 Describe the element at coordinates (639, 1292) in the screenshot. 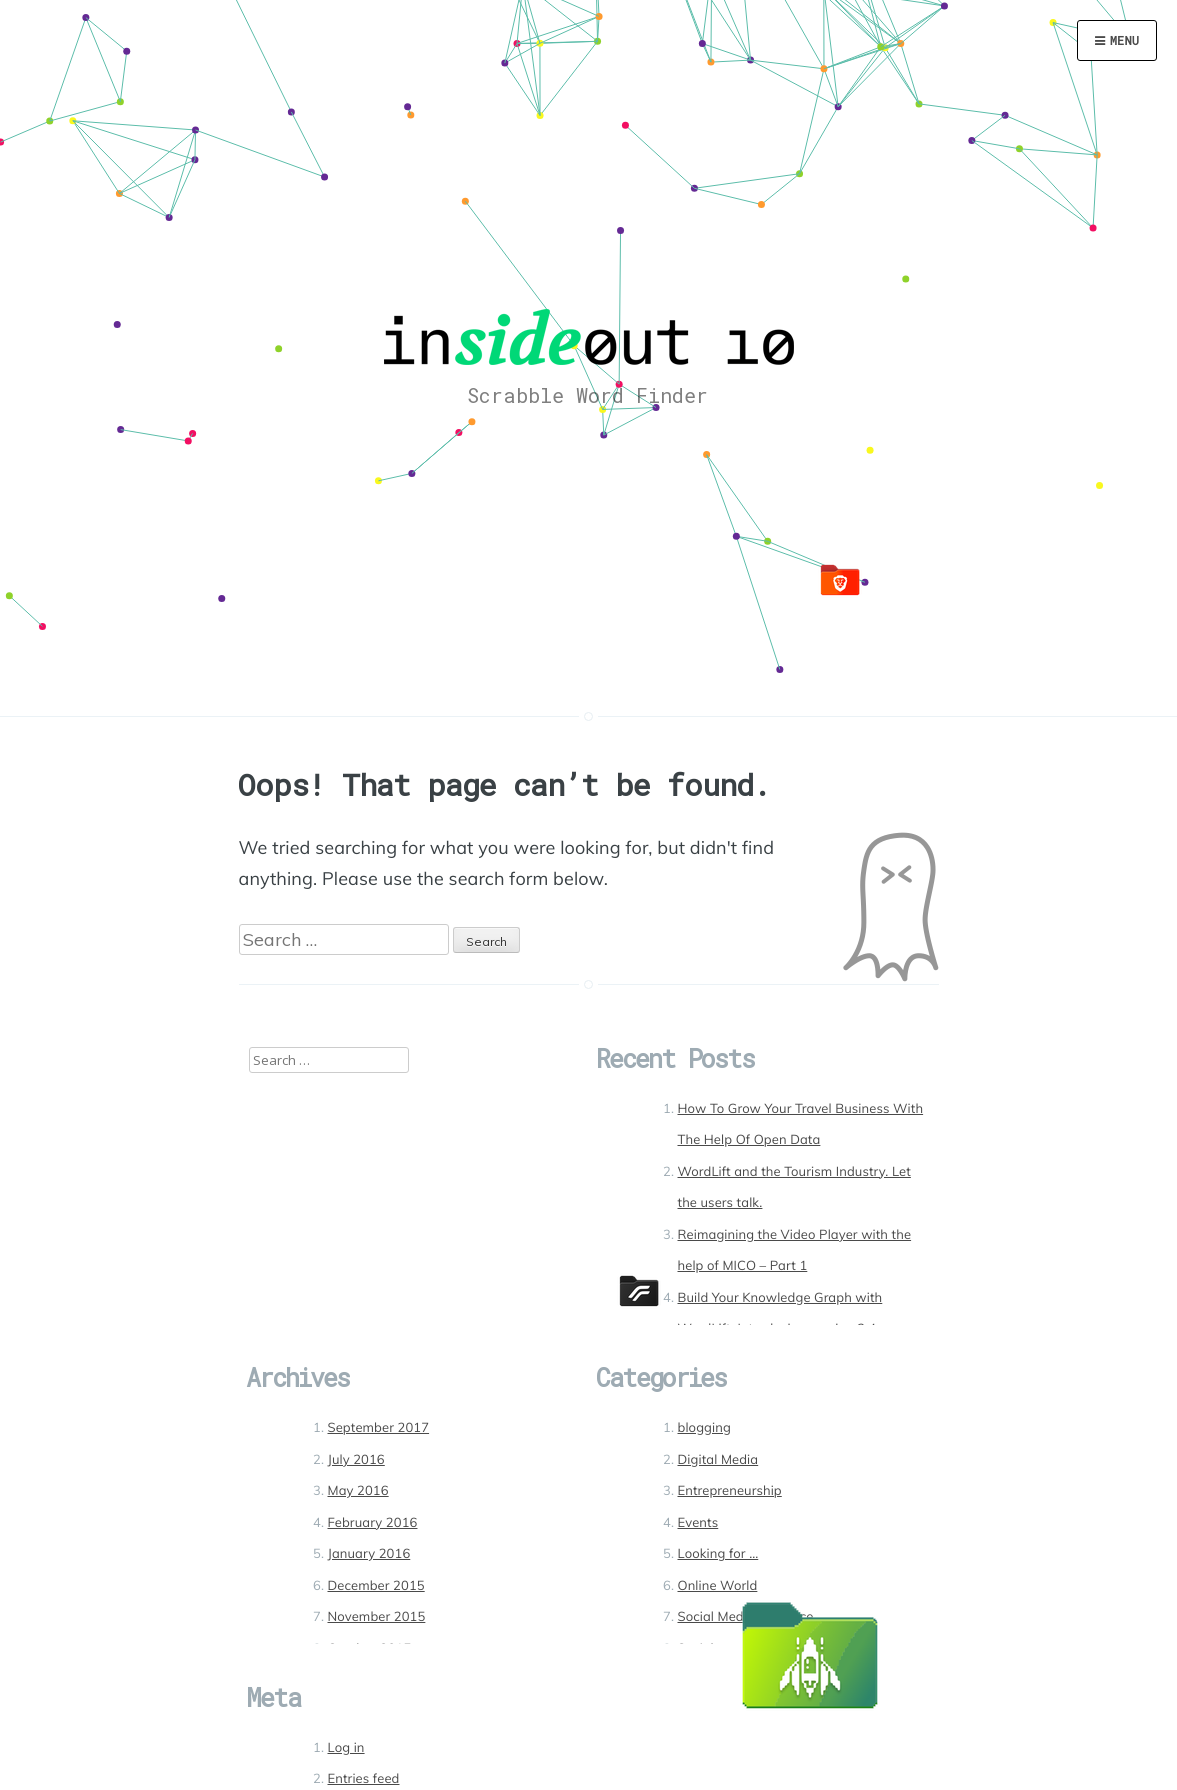

I see `open resurrection remix ROM folder` at that location.